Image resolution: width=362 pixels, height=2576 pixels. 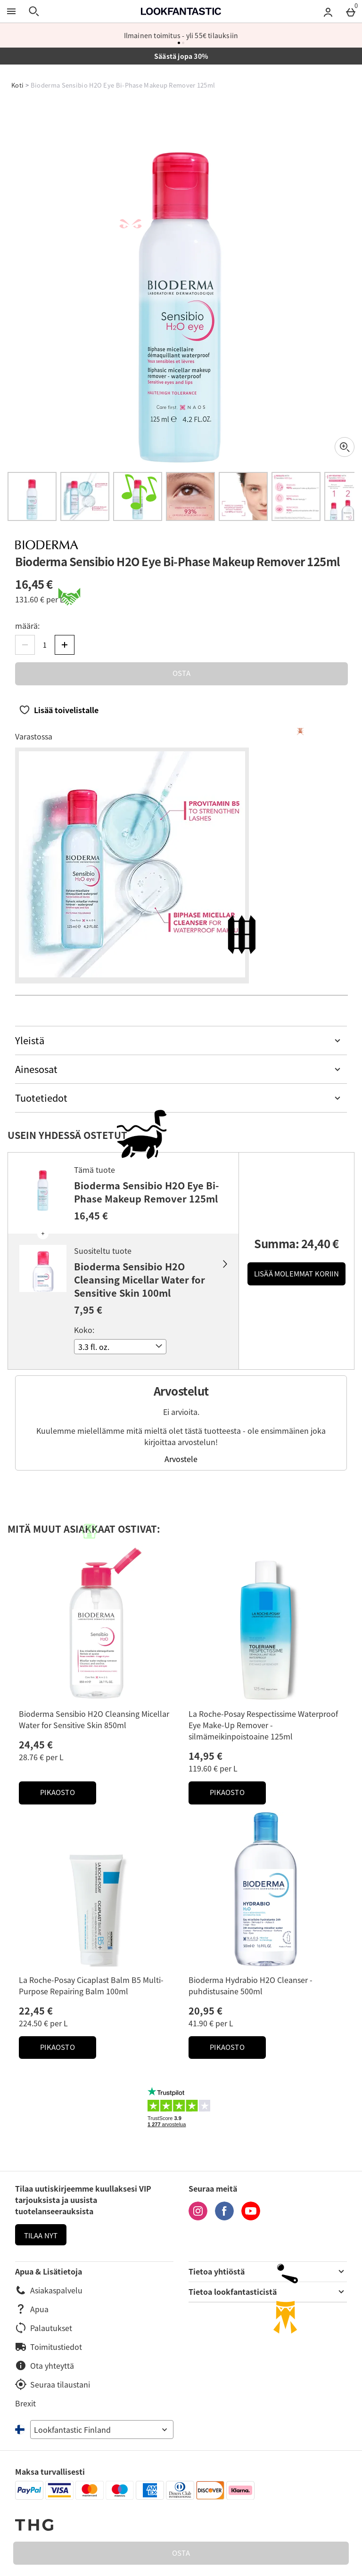 I want to click on view connection or relationship status between users, so click(x=89, y=1531).